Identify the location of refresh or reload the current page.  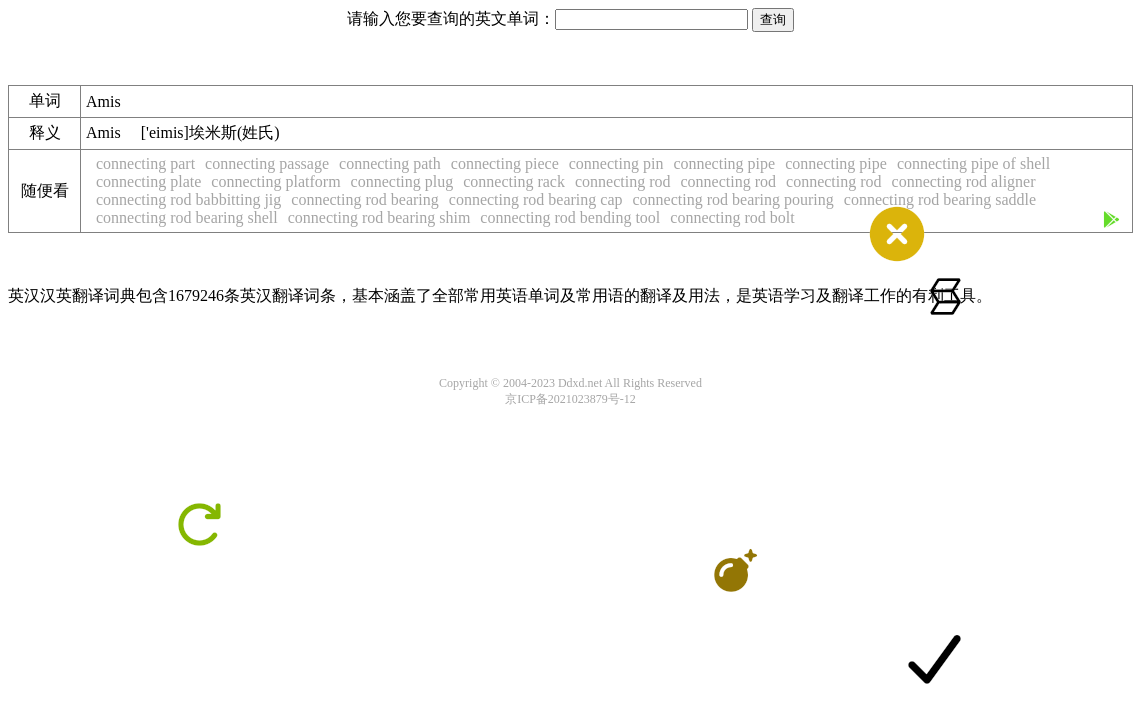
(199, 524).